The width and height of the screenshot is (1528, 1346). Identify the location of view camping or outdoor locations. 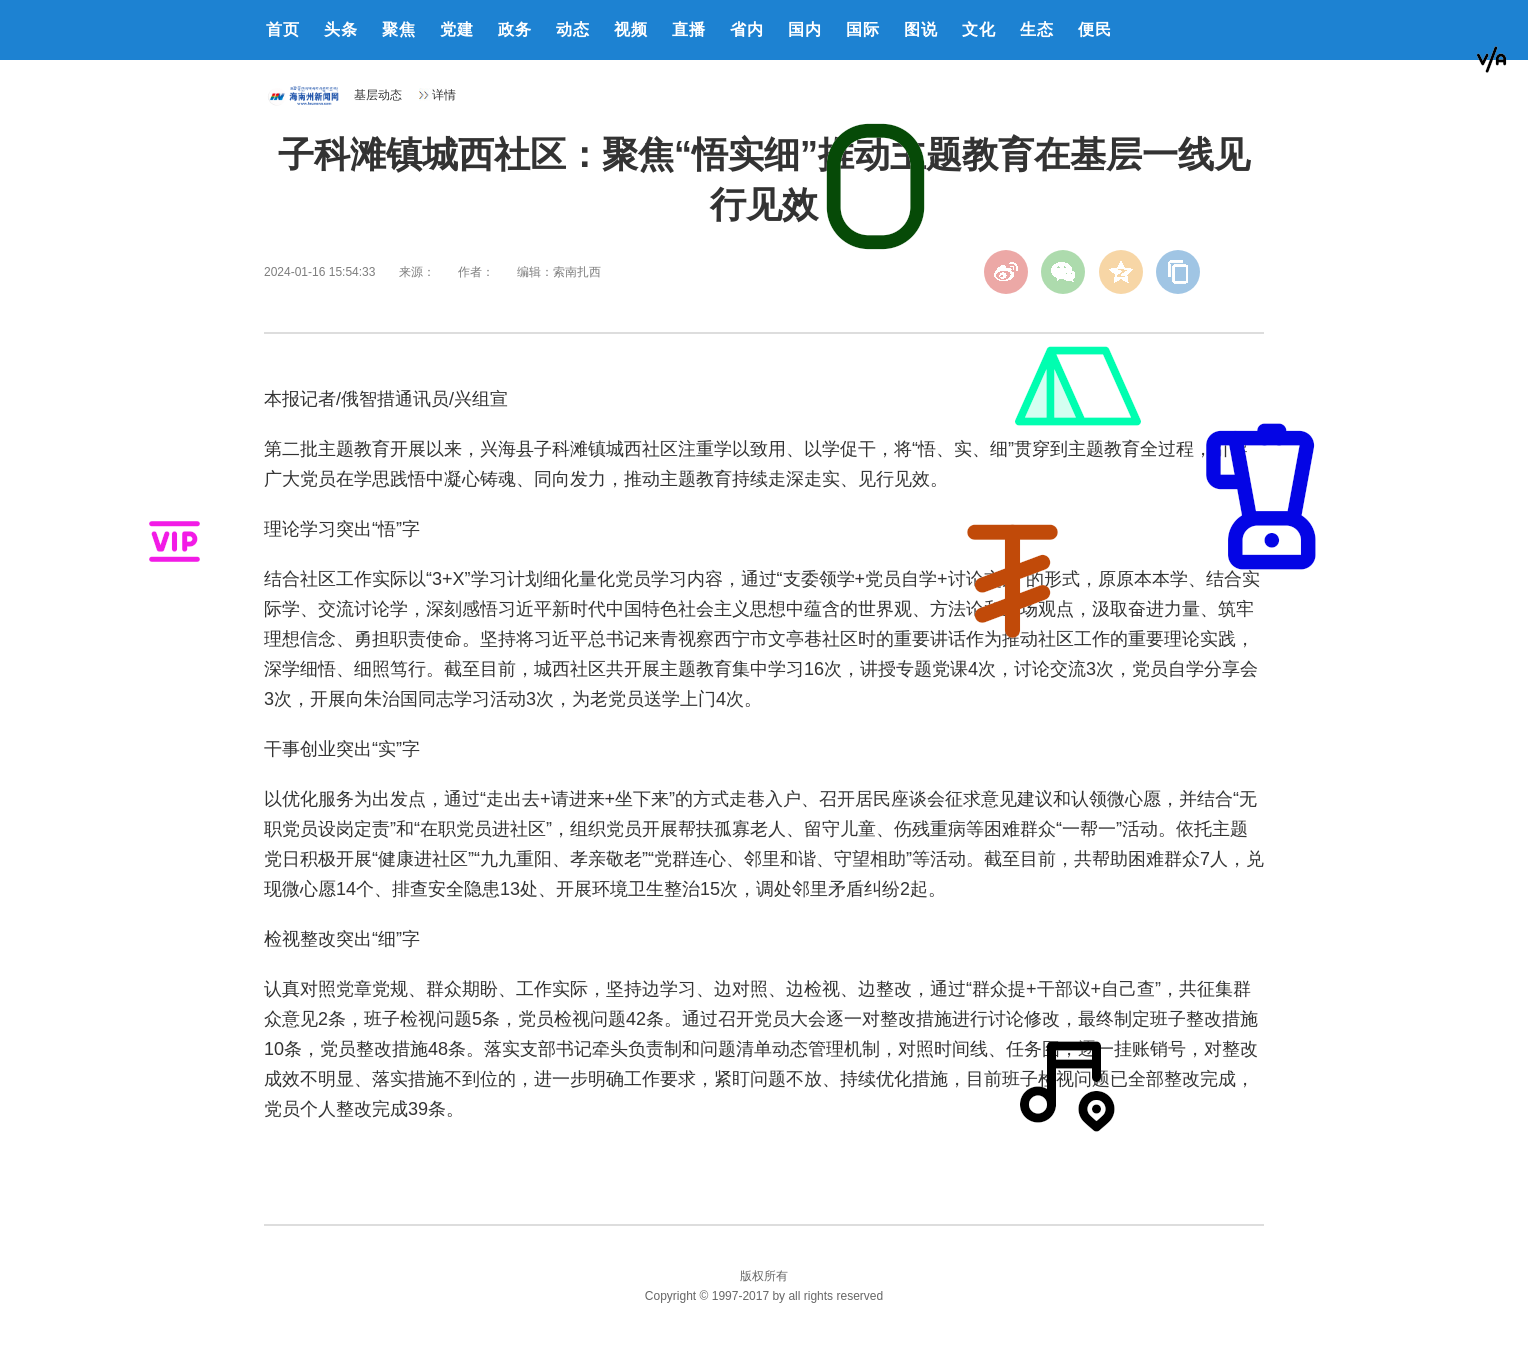
(1078, 390).